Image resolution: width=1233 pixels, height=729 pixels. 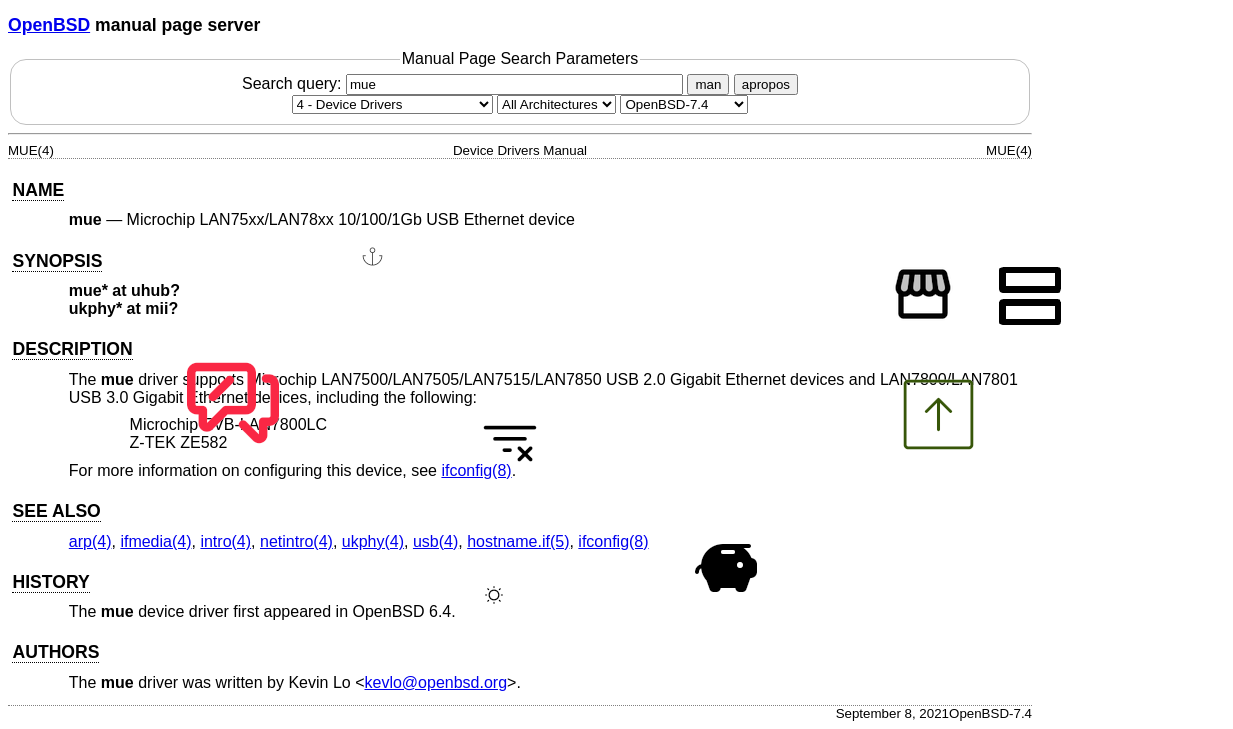 What do you see at coordinates (1032, 296) in the screenshot?
I see `view agenda or schedule items` at bounding box center [1032, 296].